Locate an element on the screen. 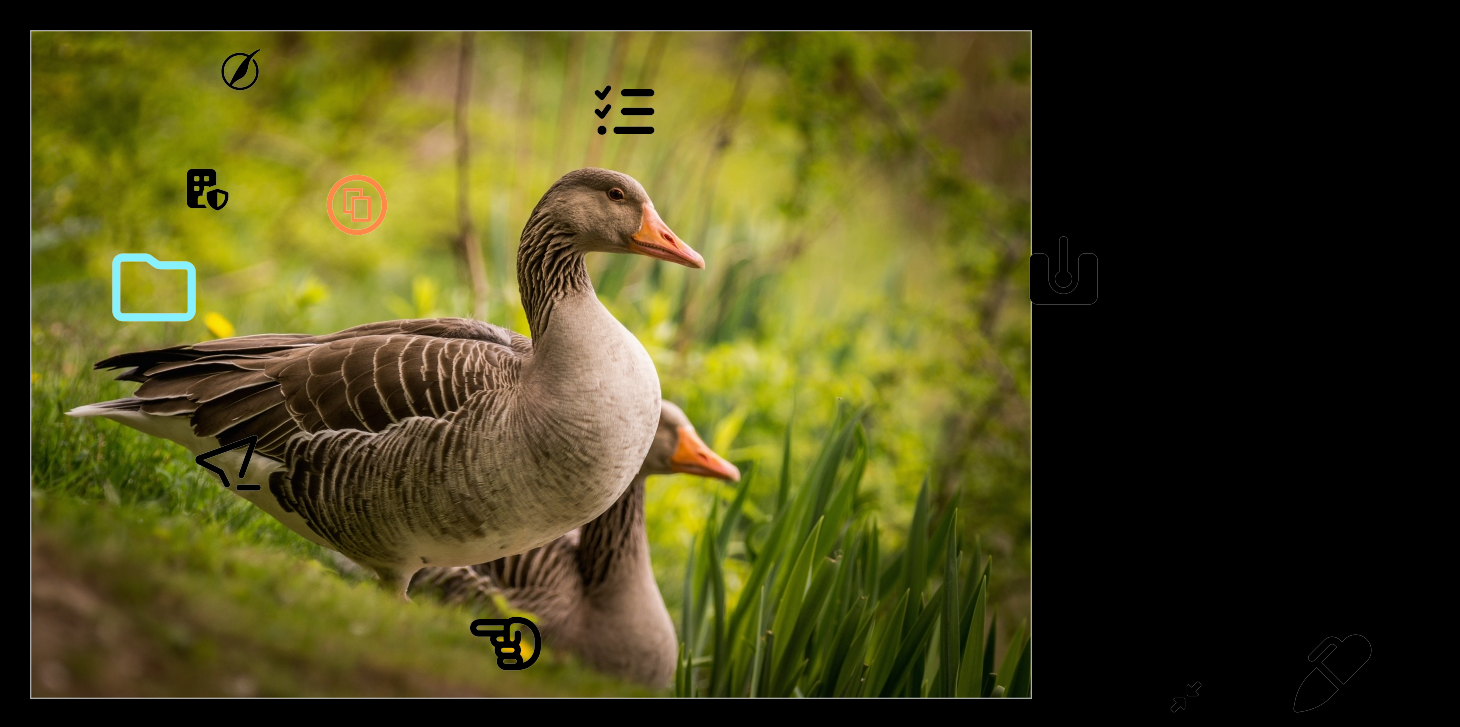 The image size is (1460, 727). select the marker or highlighter tool is located at coordinates (1332, 673).